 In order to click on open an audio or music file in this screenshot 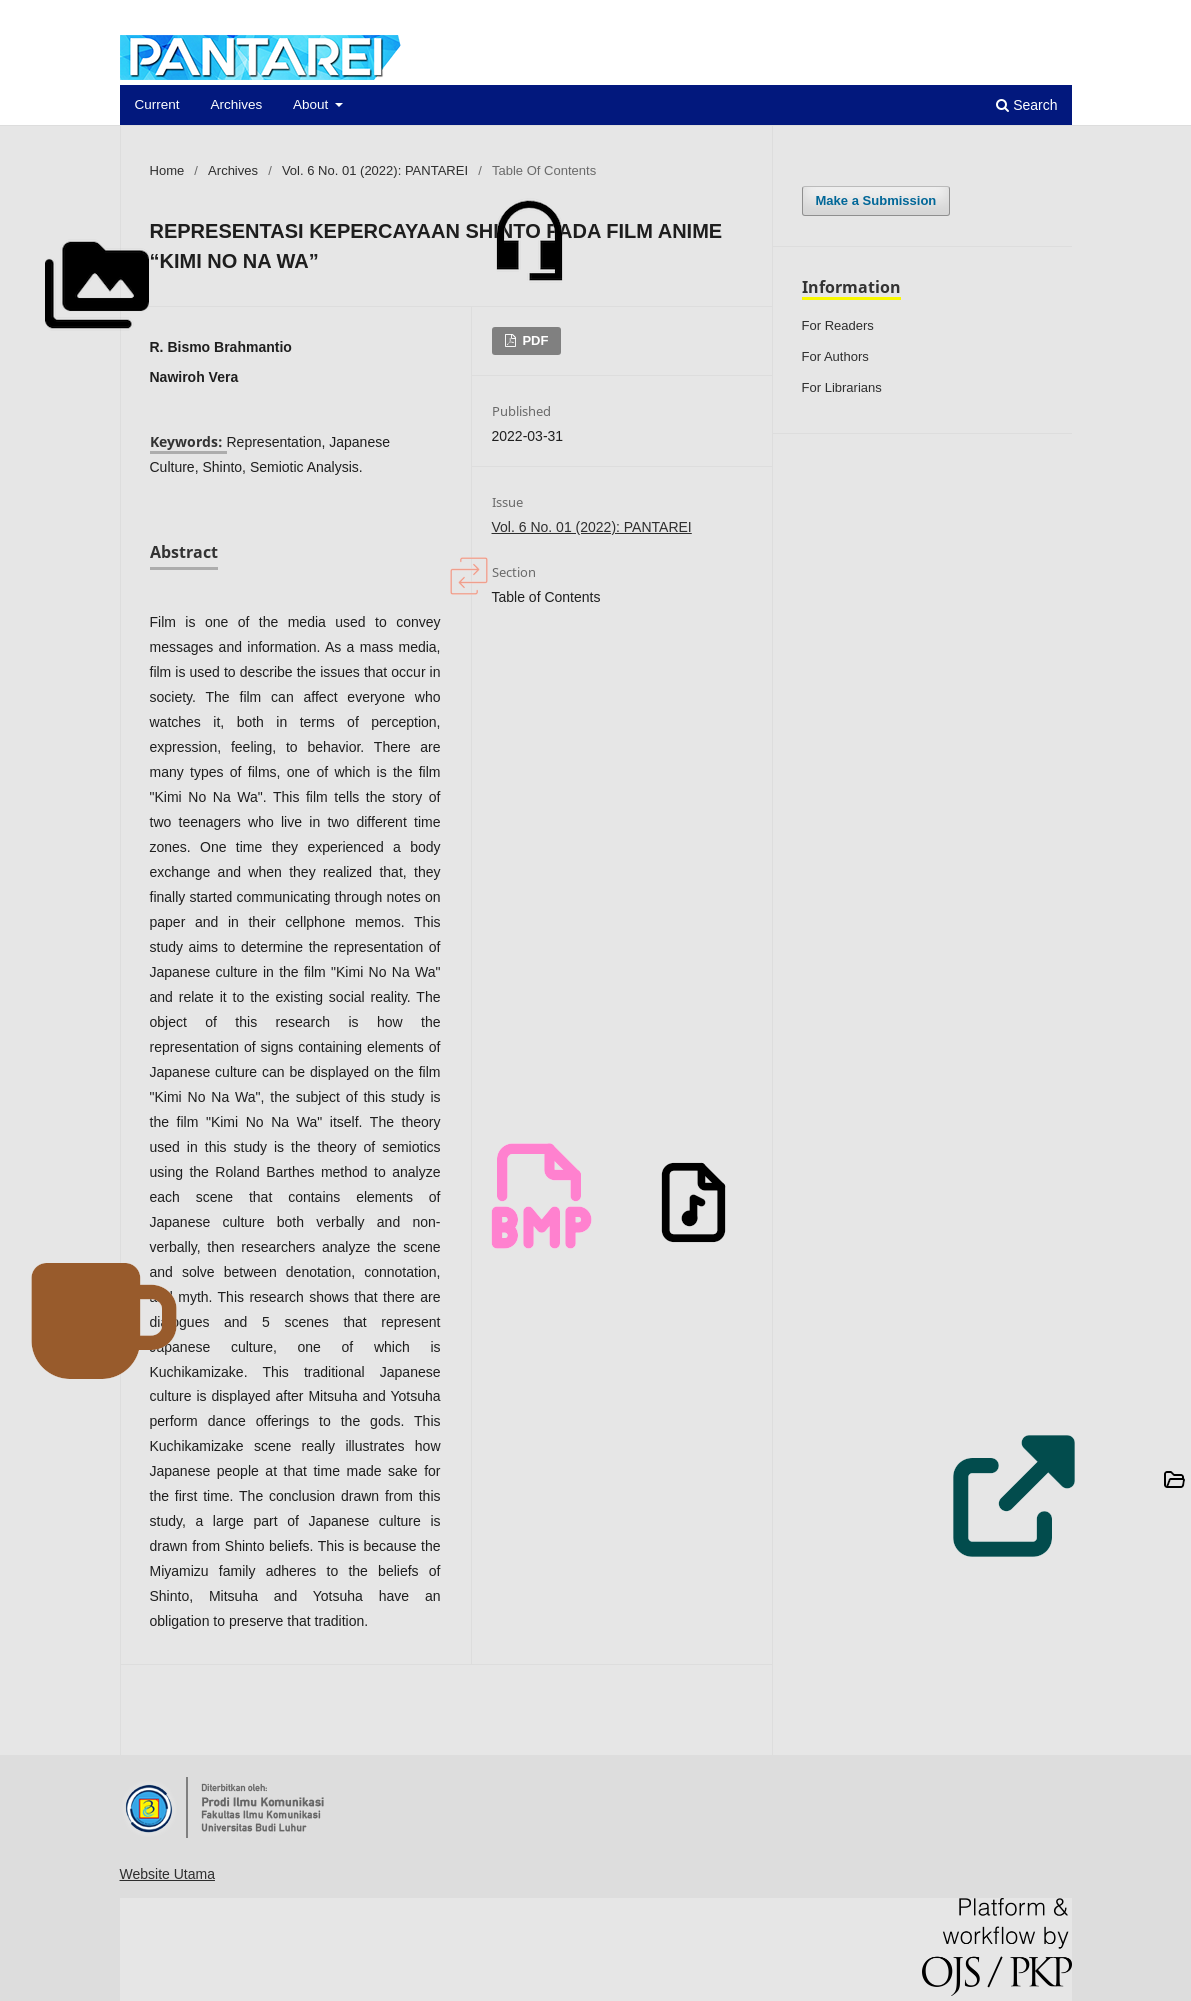, I will do `click(693, 1202)`.